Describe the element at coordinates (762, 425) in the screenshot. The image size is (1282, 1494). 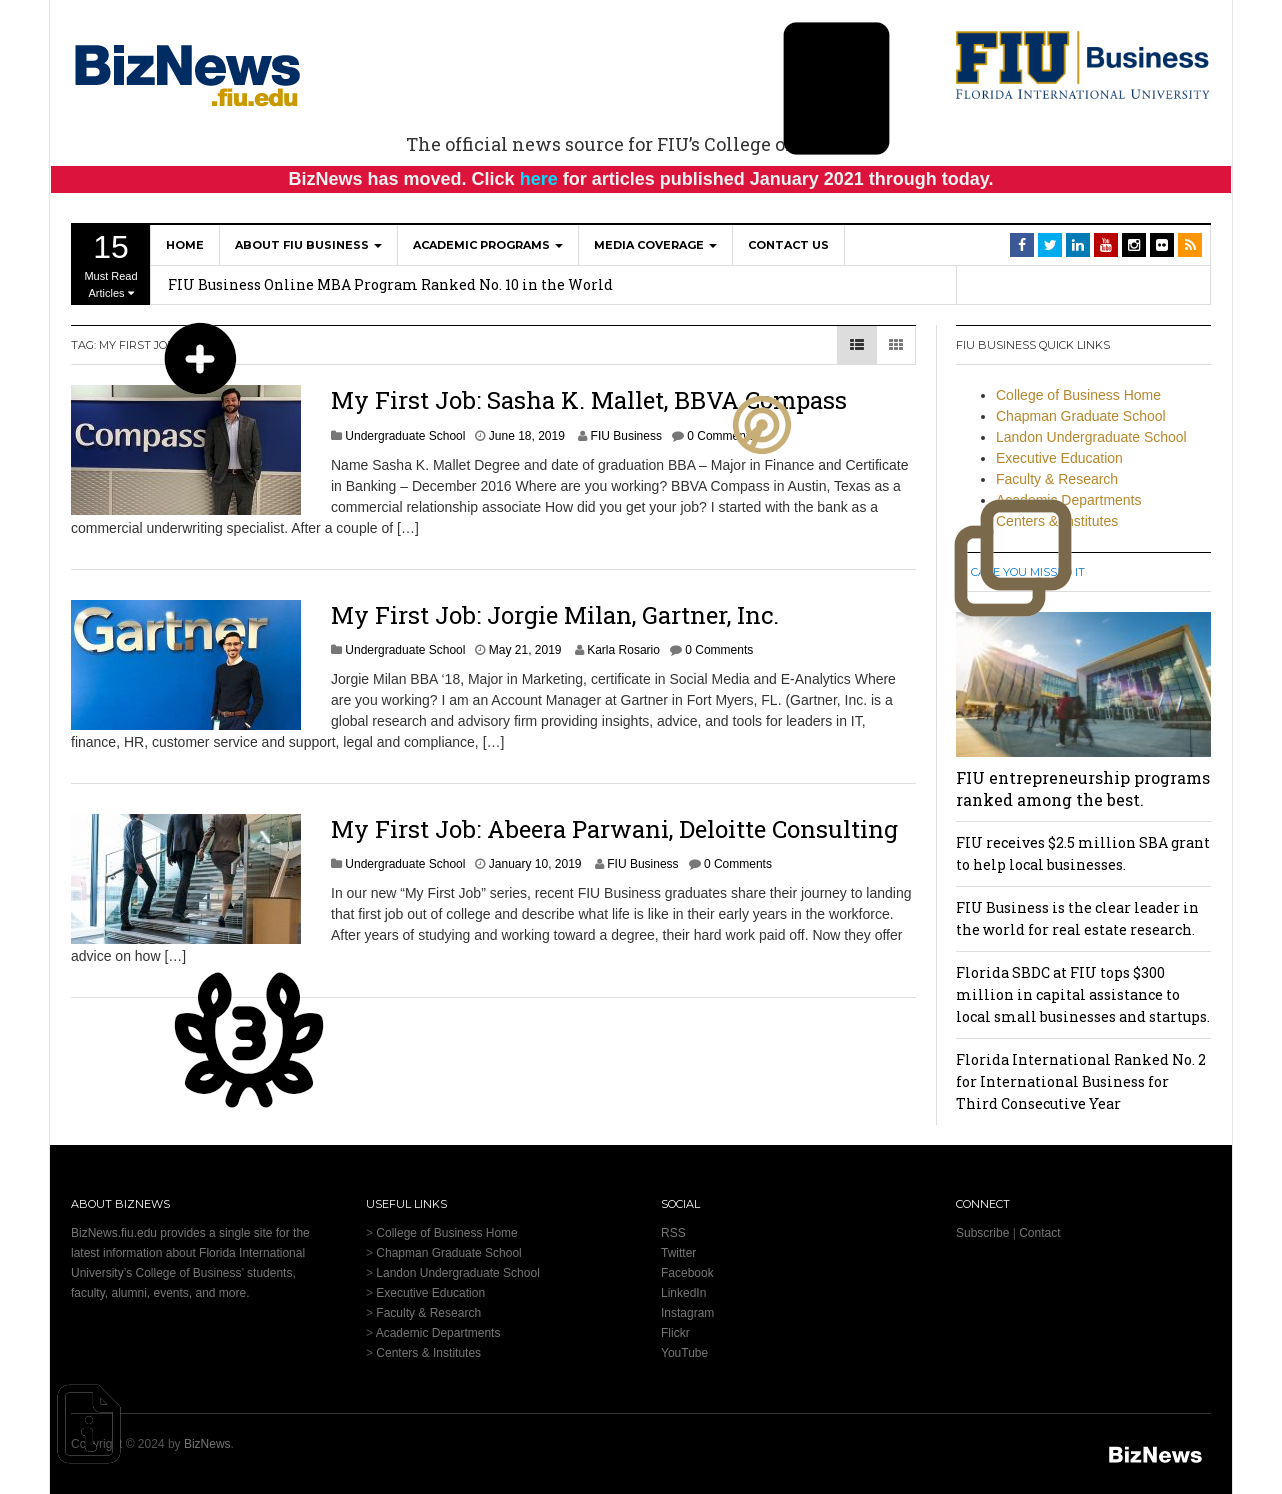
I see `open Flightradar24 app` at that location.